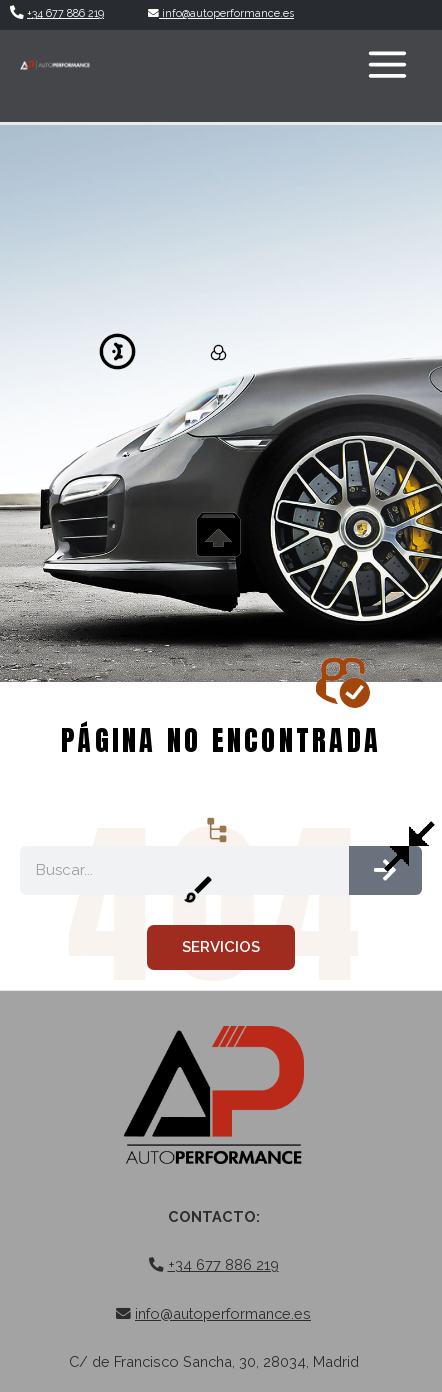 The height and width of the screenshot is (1392, 442). What do you see at coordinates (198, 889) in the screenshot?
I see `access drawing or painting tools` at bounding box center [198, 889].